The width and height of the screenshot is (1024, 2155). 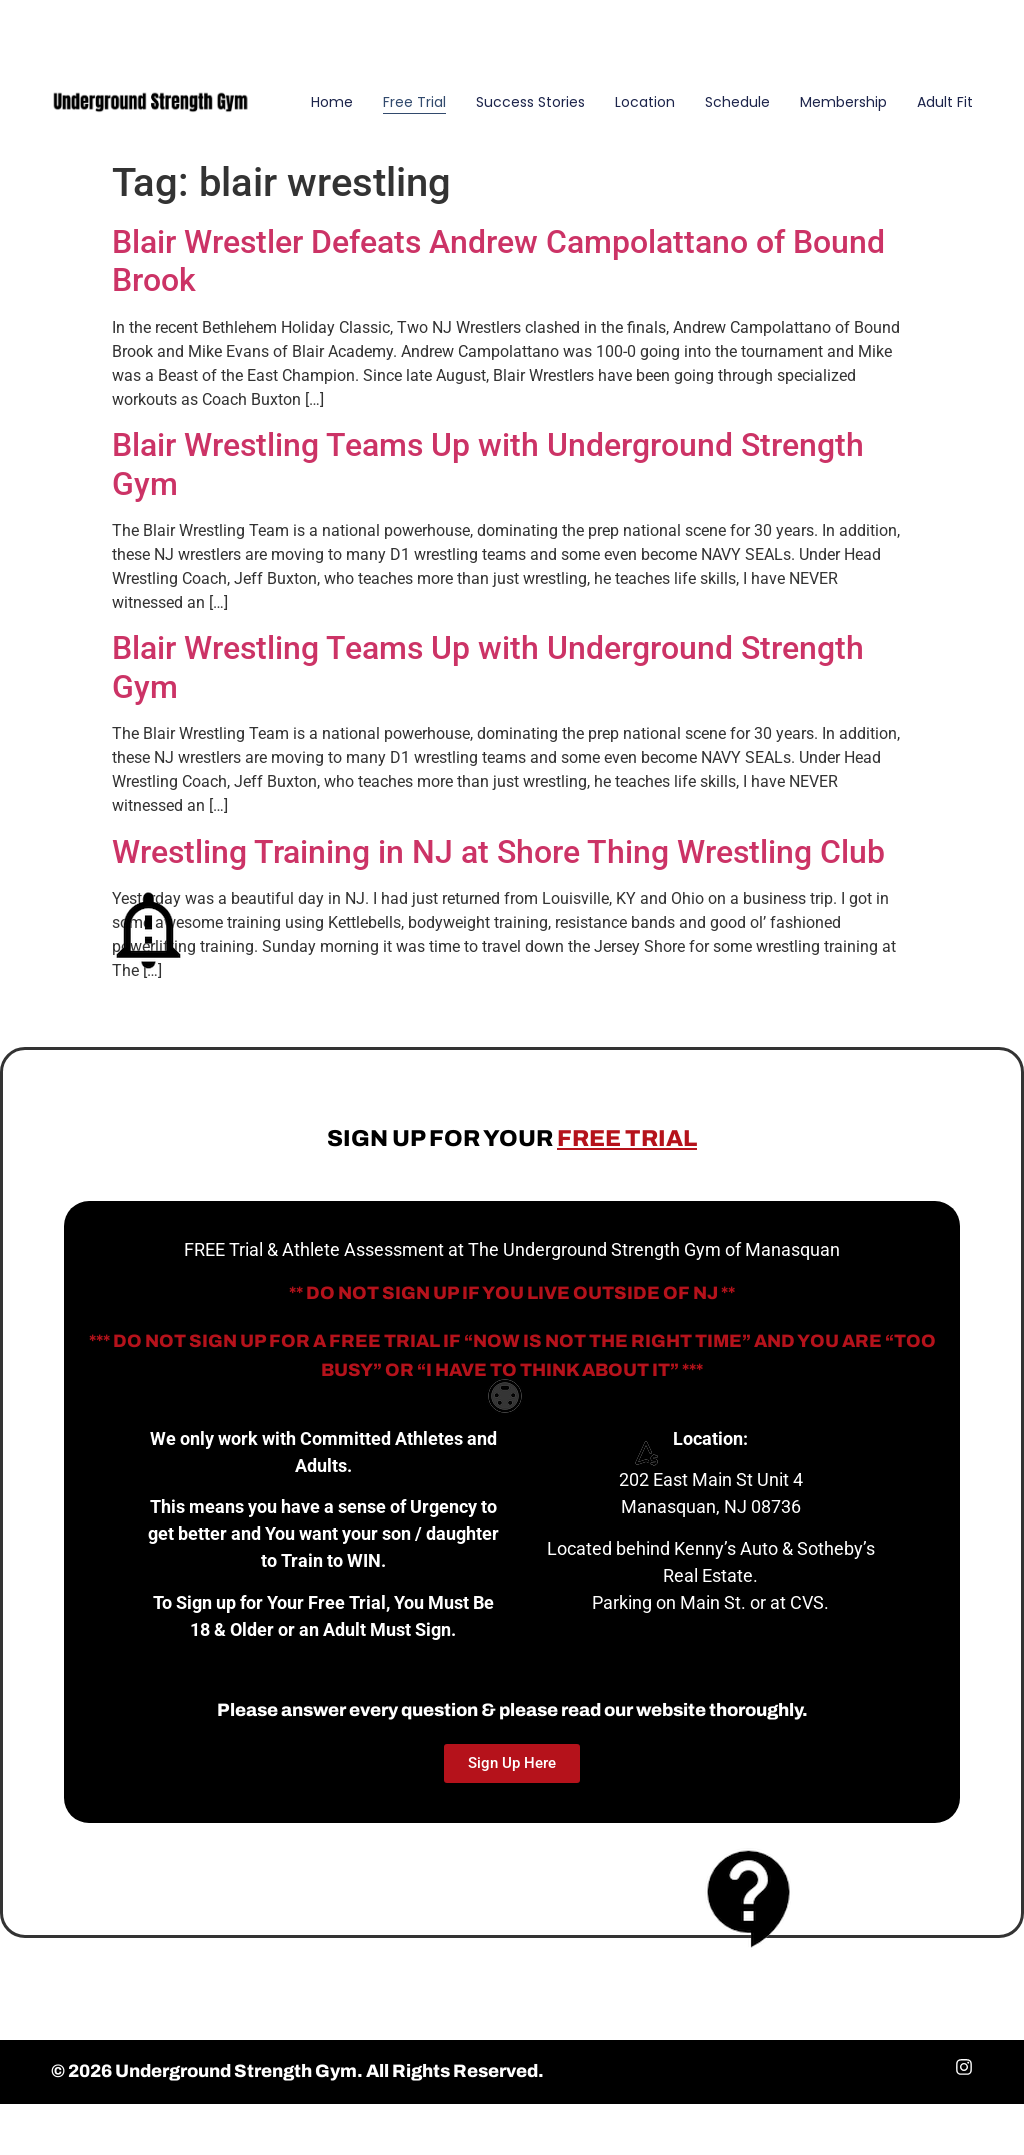 What do you see at coordinates (148, 929) in the screenshot?
I see `important notification requiring attention` at bounding box center [148, 929].